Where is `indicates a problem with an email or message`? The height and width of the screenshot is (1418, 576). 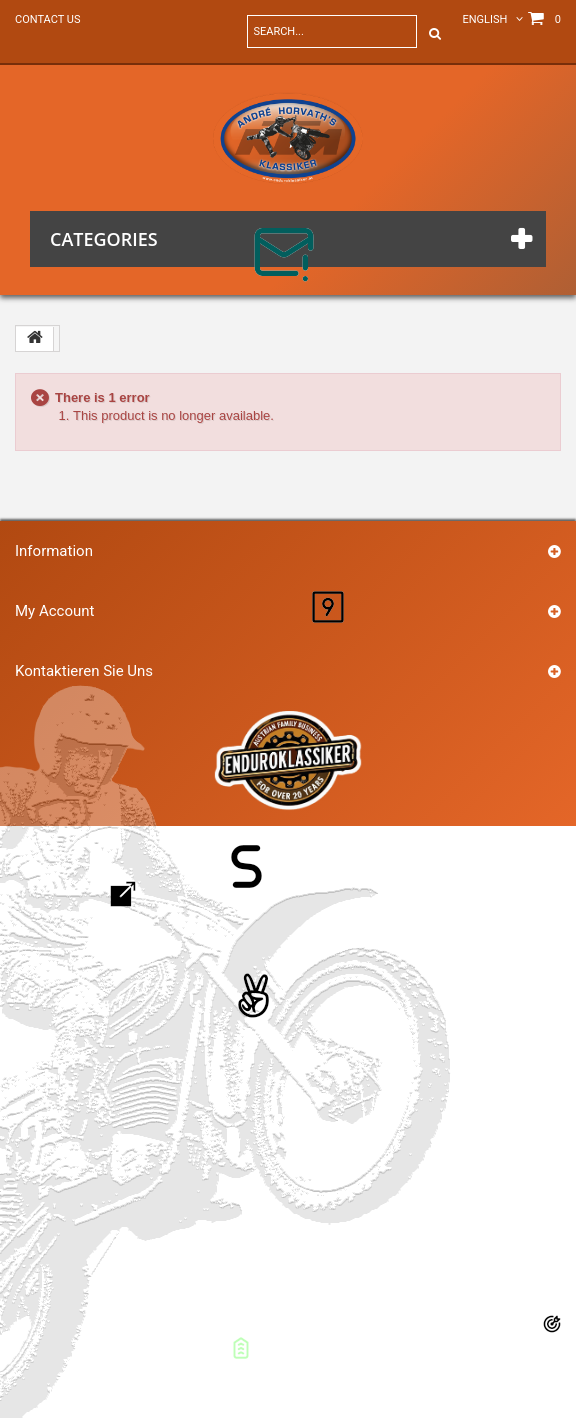
indicates a problem with an email or message is located at coordinates (284, 252).